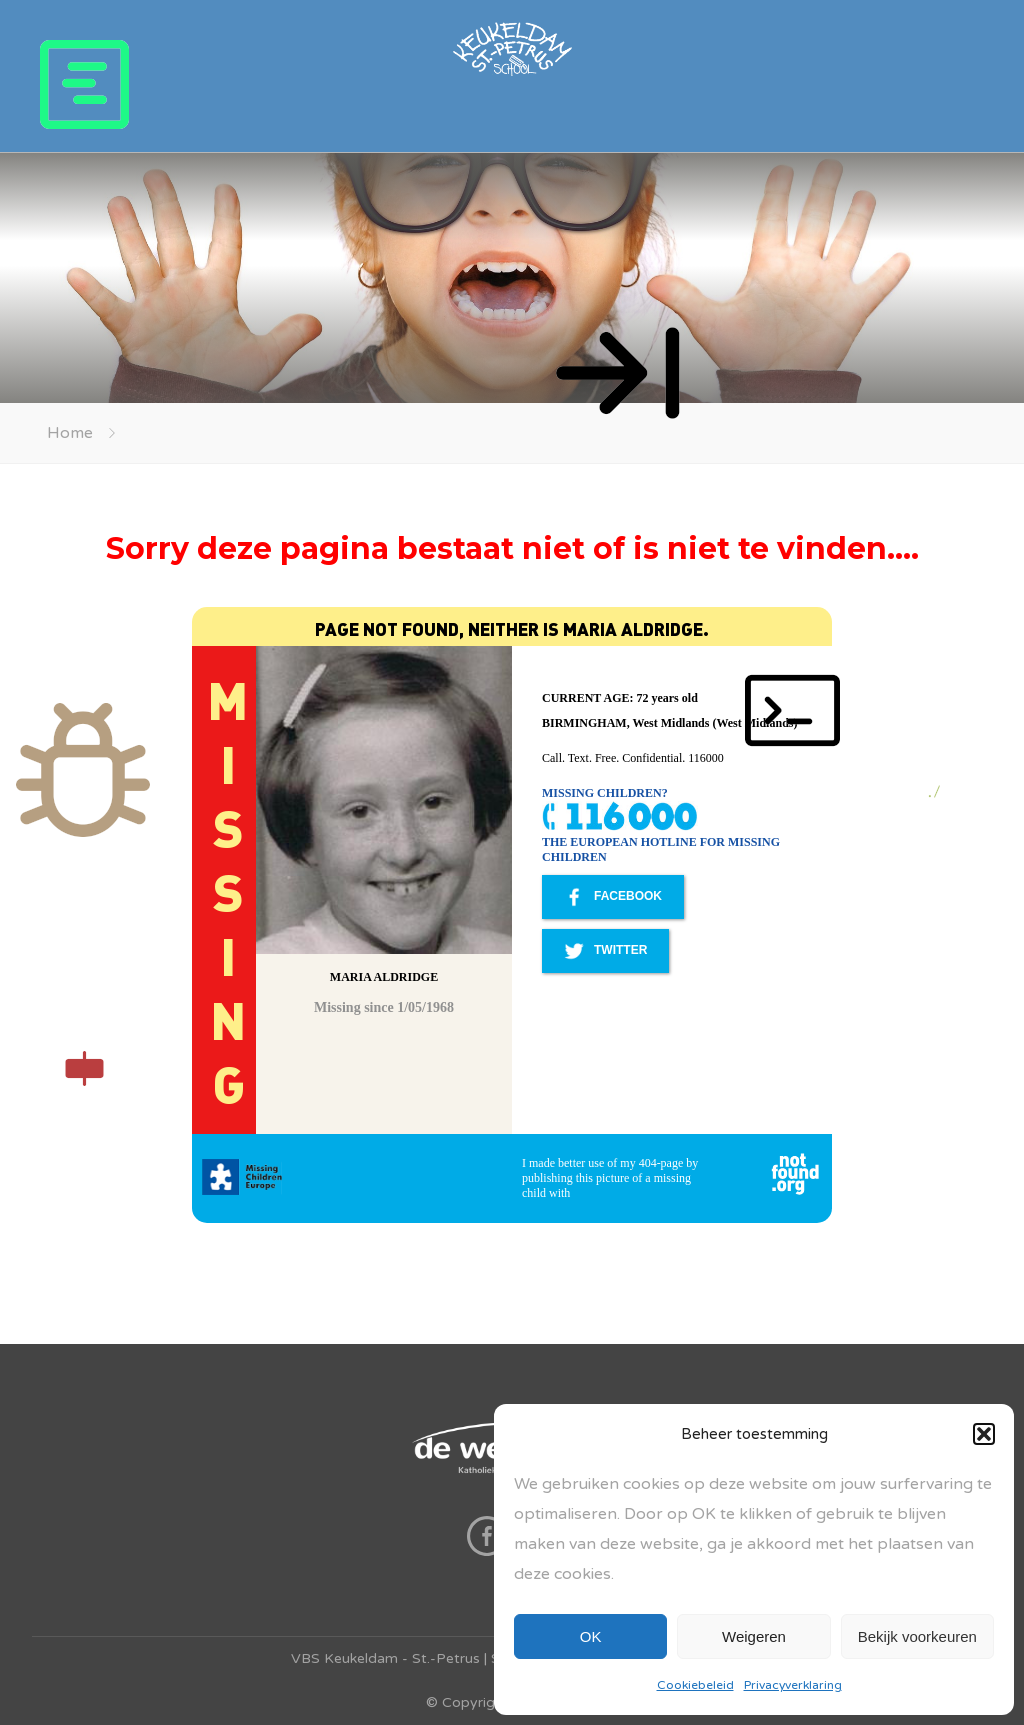 This screenshot has width=1024, height=1725. I want to click on open command line terminal, so click(792, 710).